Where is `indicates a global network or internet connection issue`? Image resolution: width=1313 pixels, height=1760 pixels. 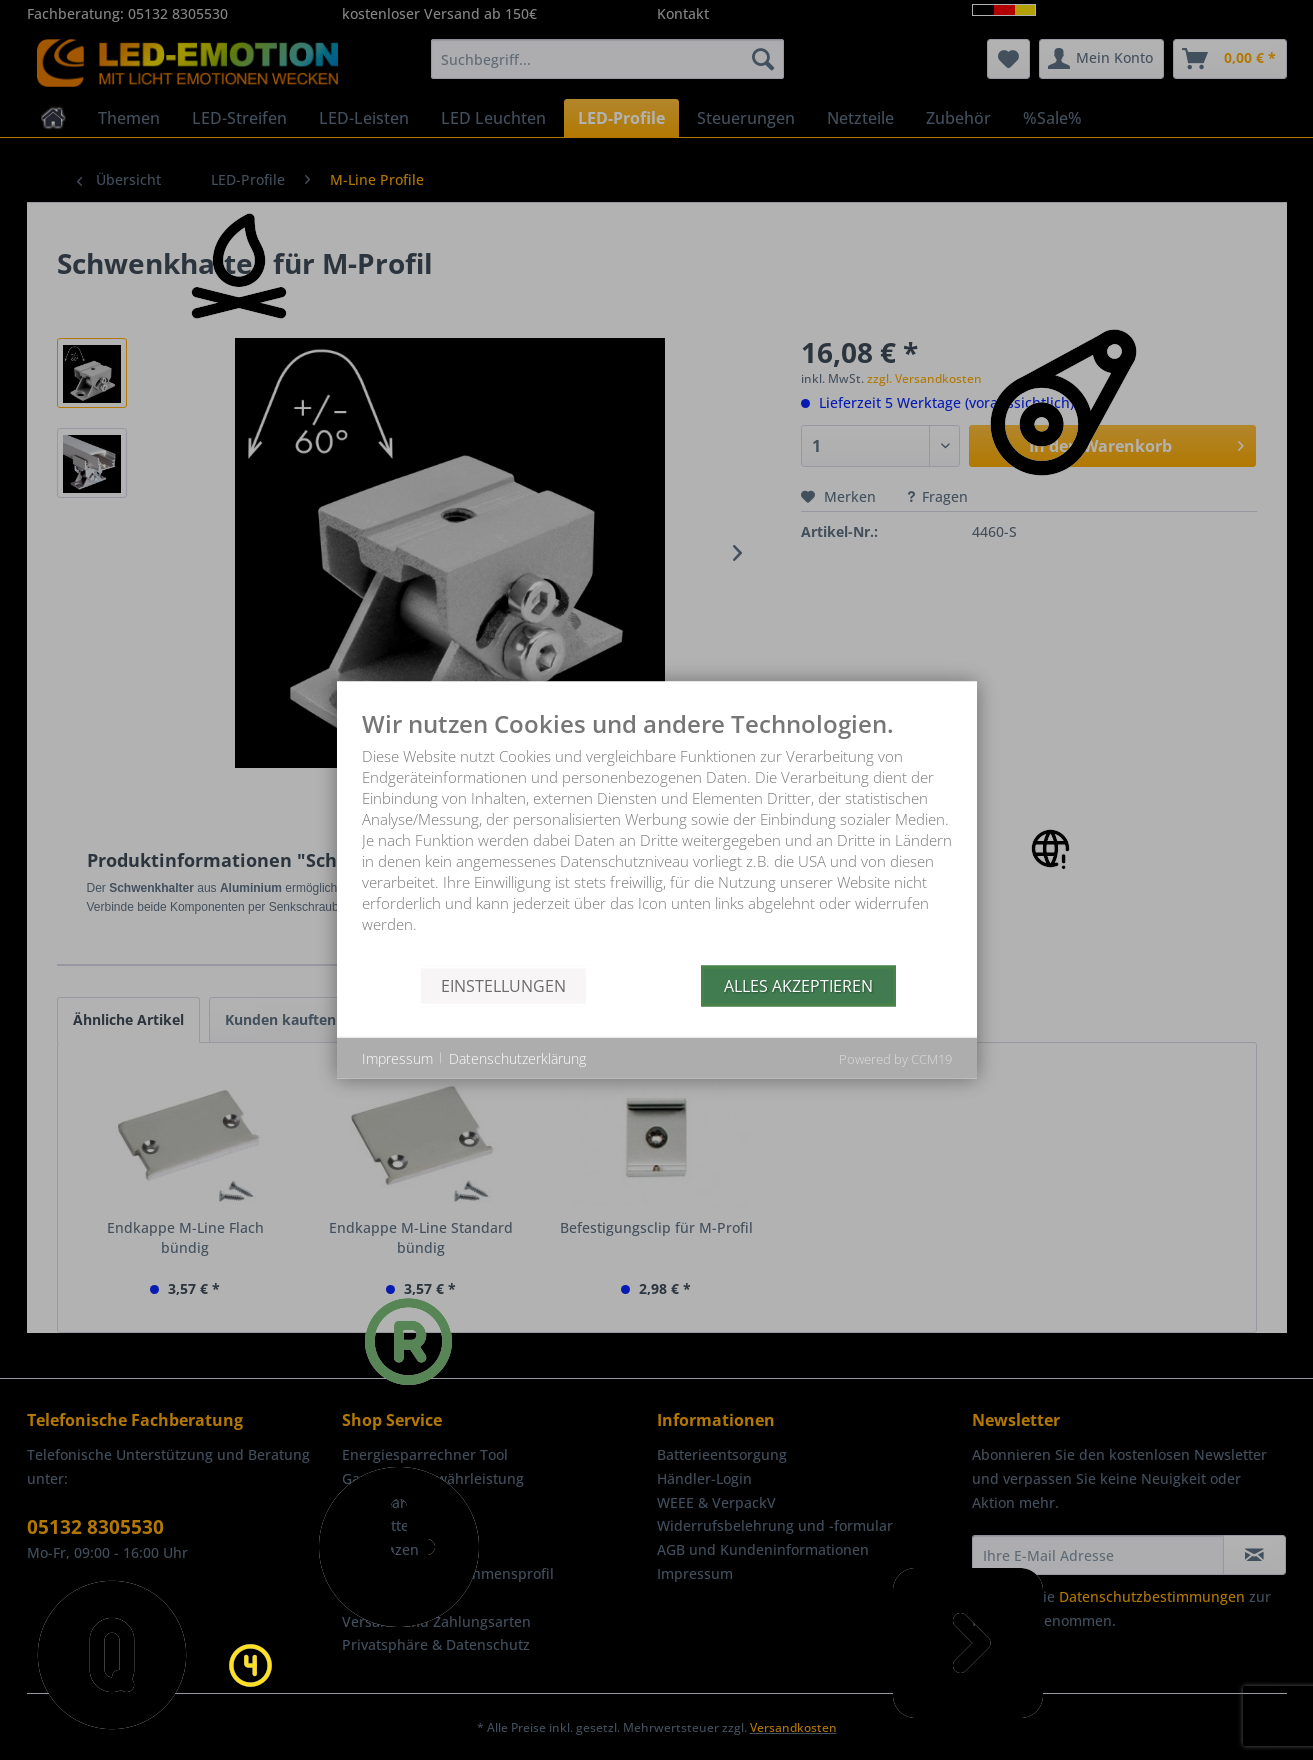 indicates a global network or internet connection issue is located at coordinates (1050, 848).